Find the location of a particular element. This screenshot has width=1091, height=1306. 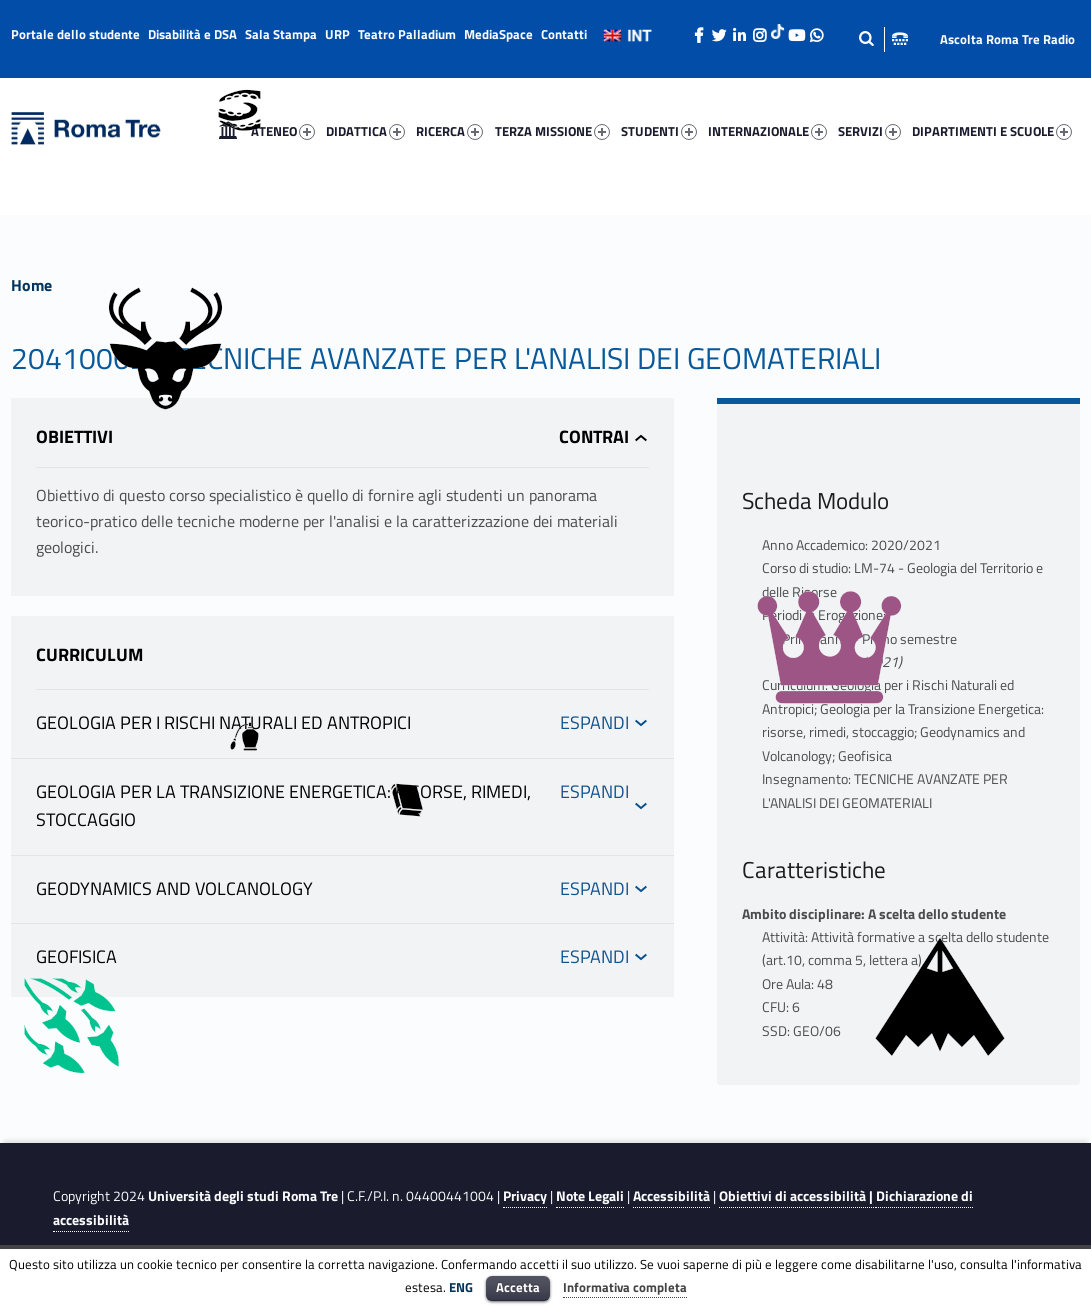

open a guidebook or manual is located at coordinates (407, 800).